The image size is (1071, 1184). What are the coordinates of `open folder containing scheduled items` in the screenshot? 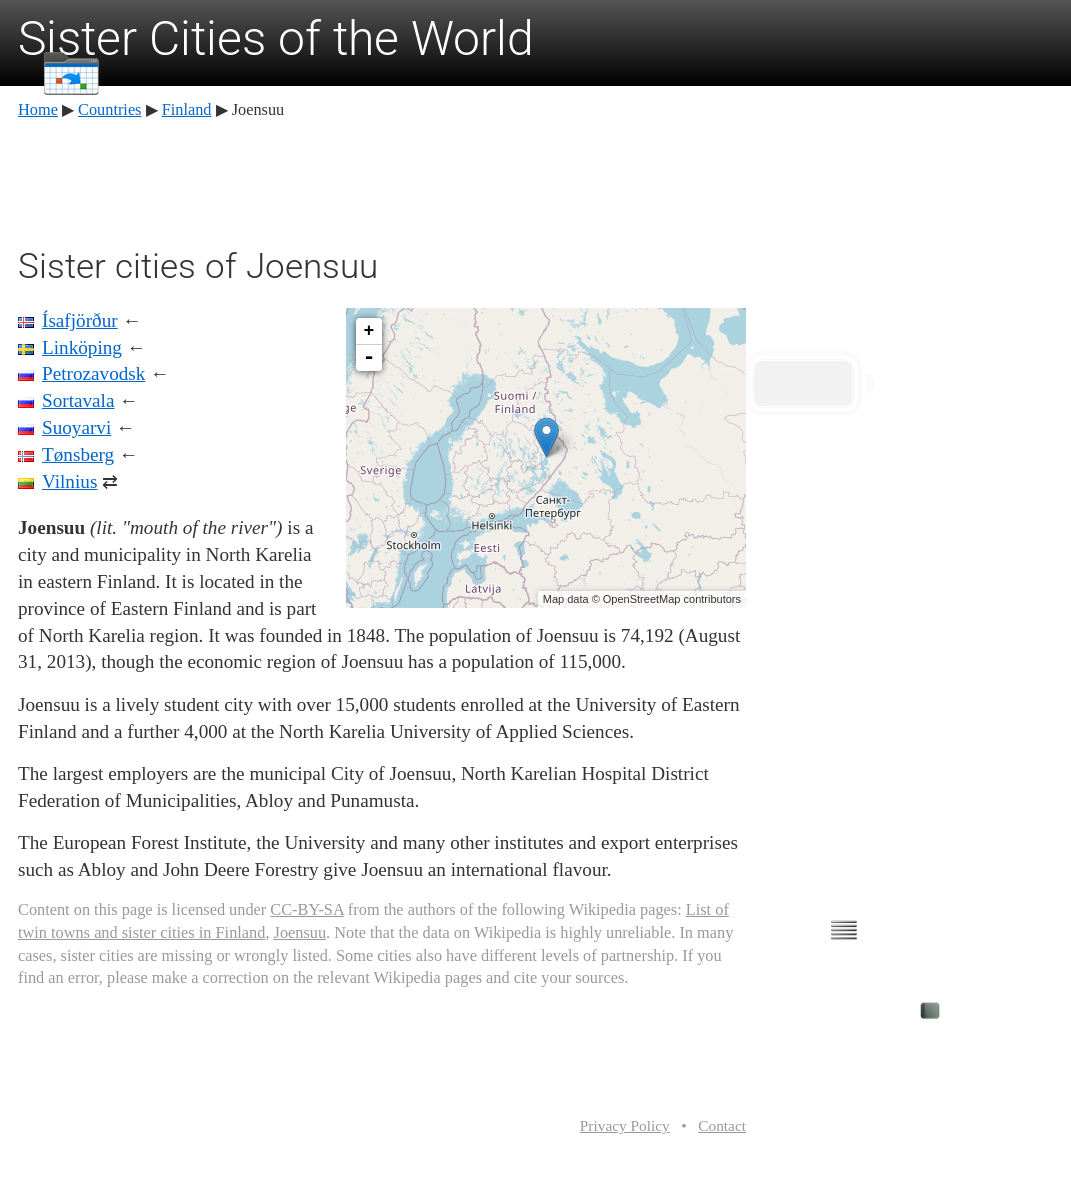 It's located at (71, 75).